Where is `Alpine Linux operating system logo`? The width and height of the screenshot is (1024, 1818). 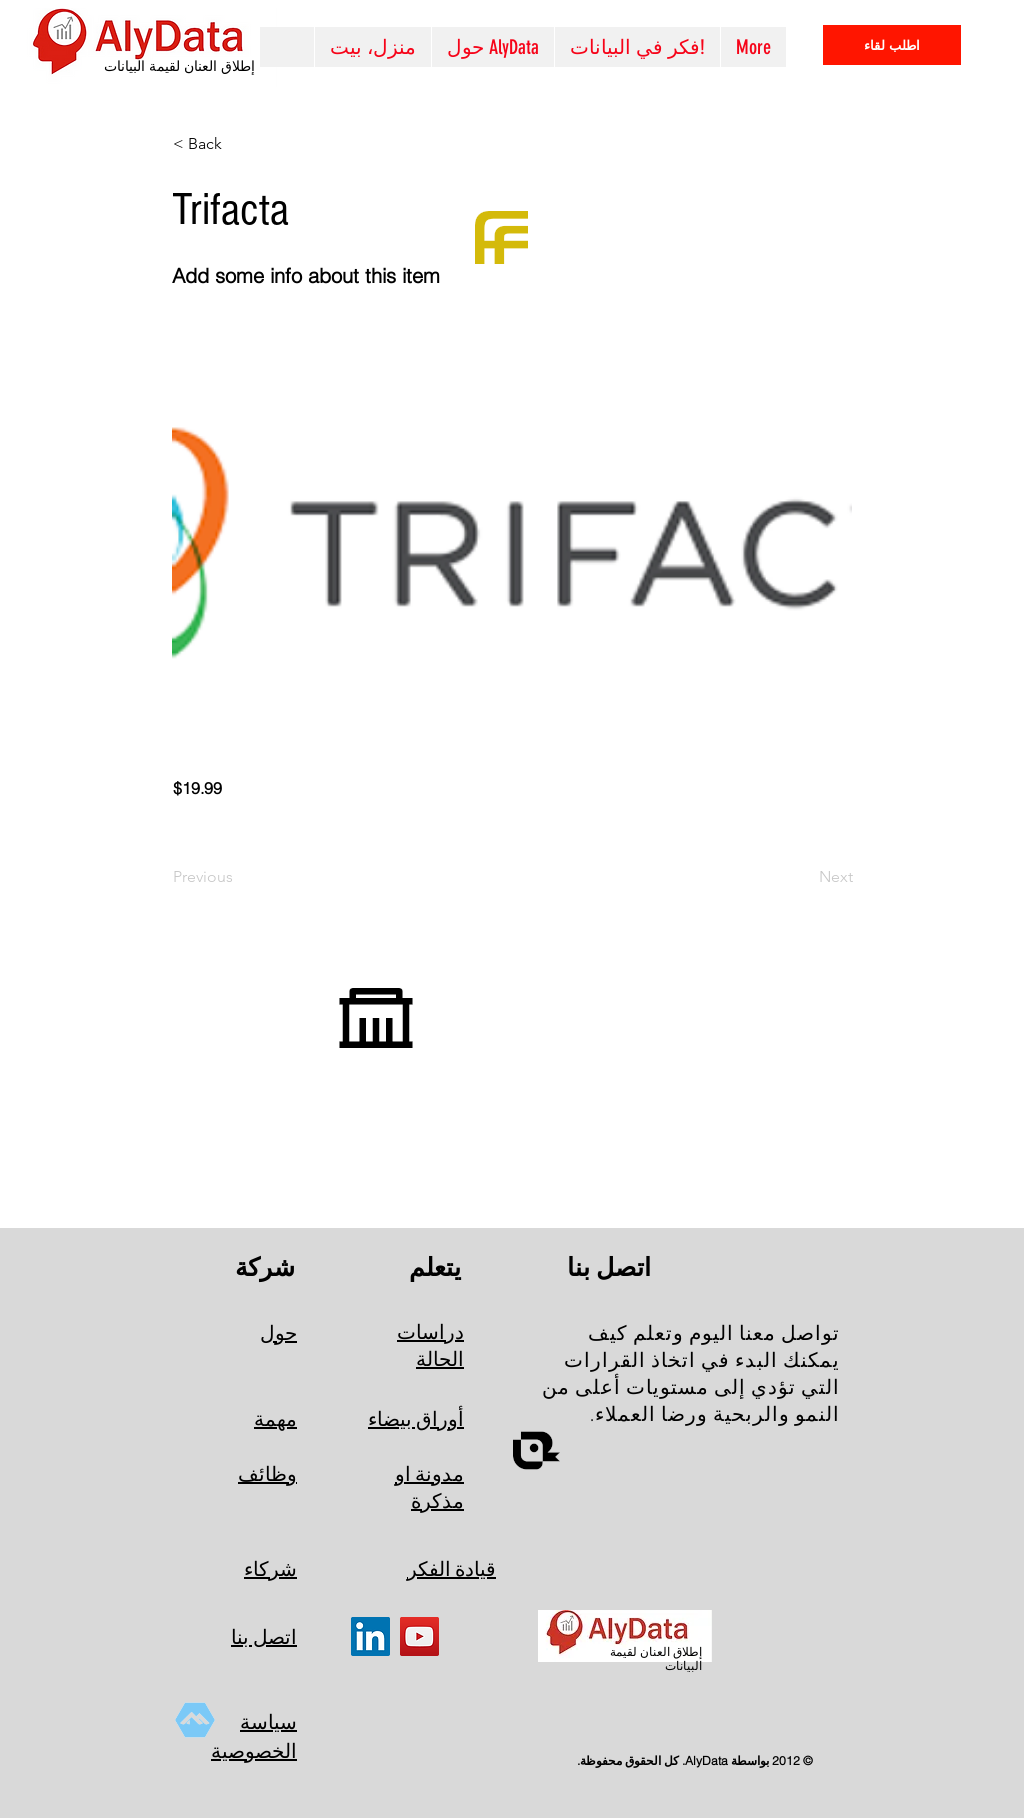 Alpine Linux operating system logo is located at coordinates (195, 1720).